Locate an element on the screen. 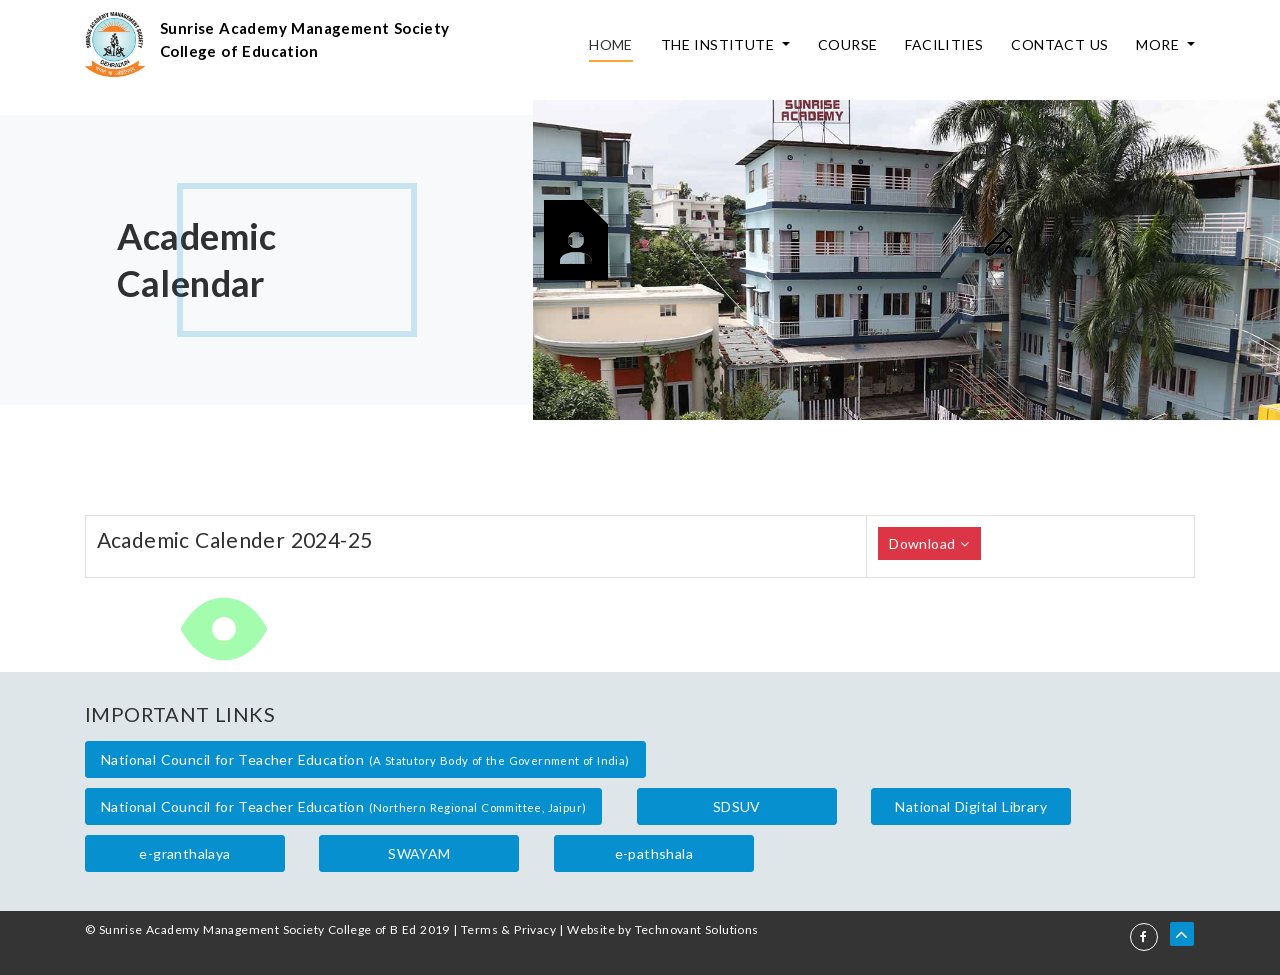 The width and height of the screenshot is (1280, 975). view contact details is located at coordinates (576, 240).